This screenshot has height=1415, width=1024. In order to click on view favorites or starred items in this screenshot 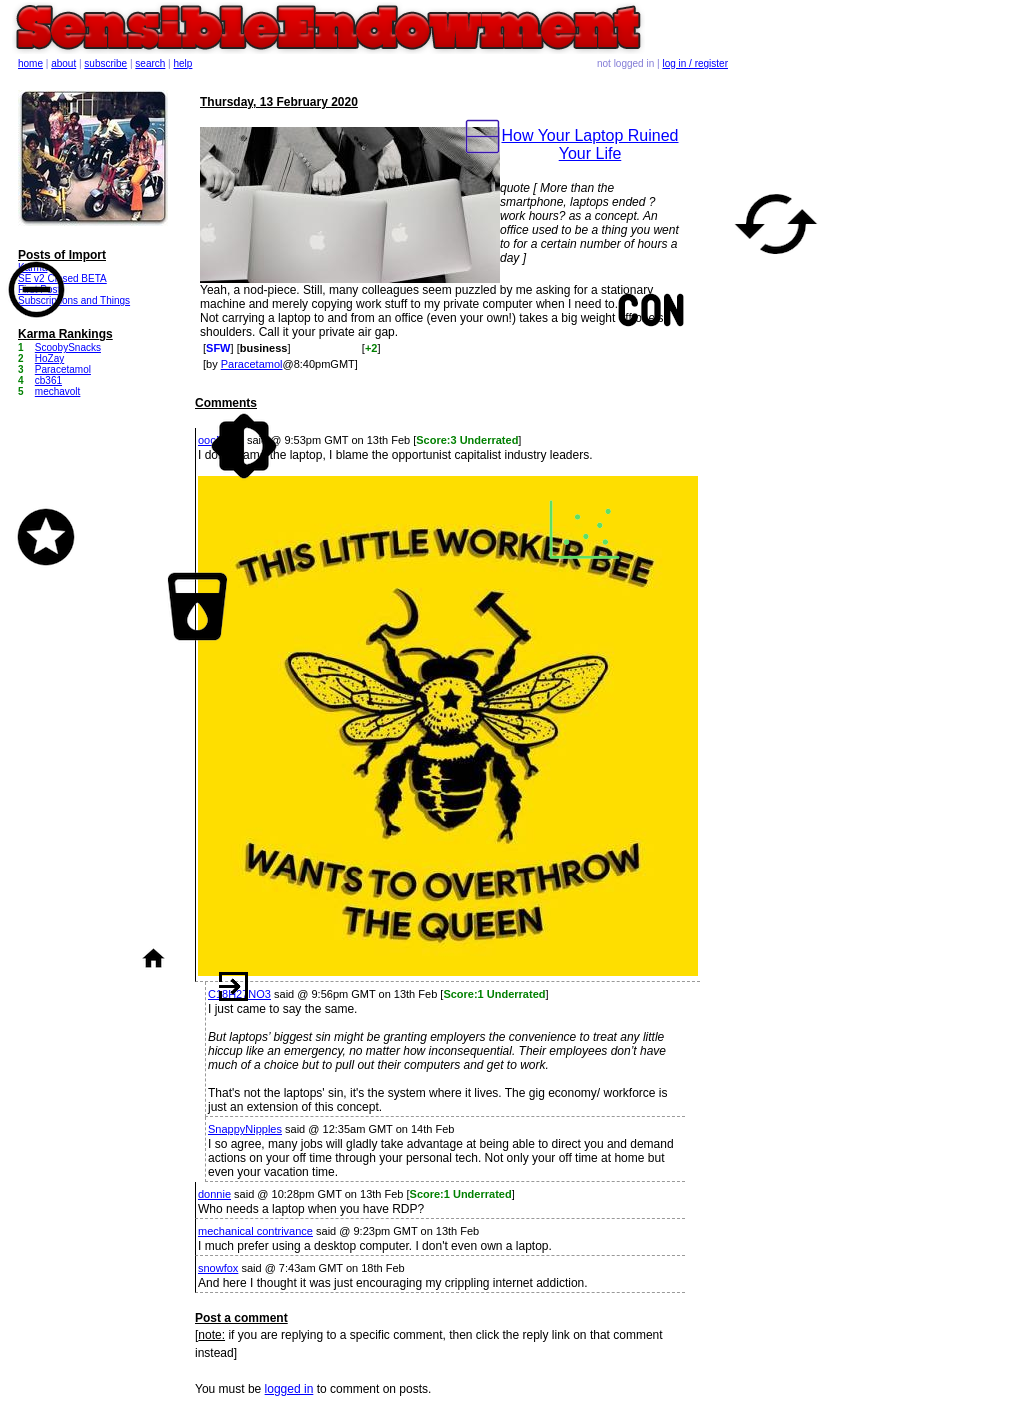, I will do `click(46, 537)`.